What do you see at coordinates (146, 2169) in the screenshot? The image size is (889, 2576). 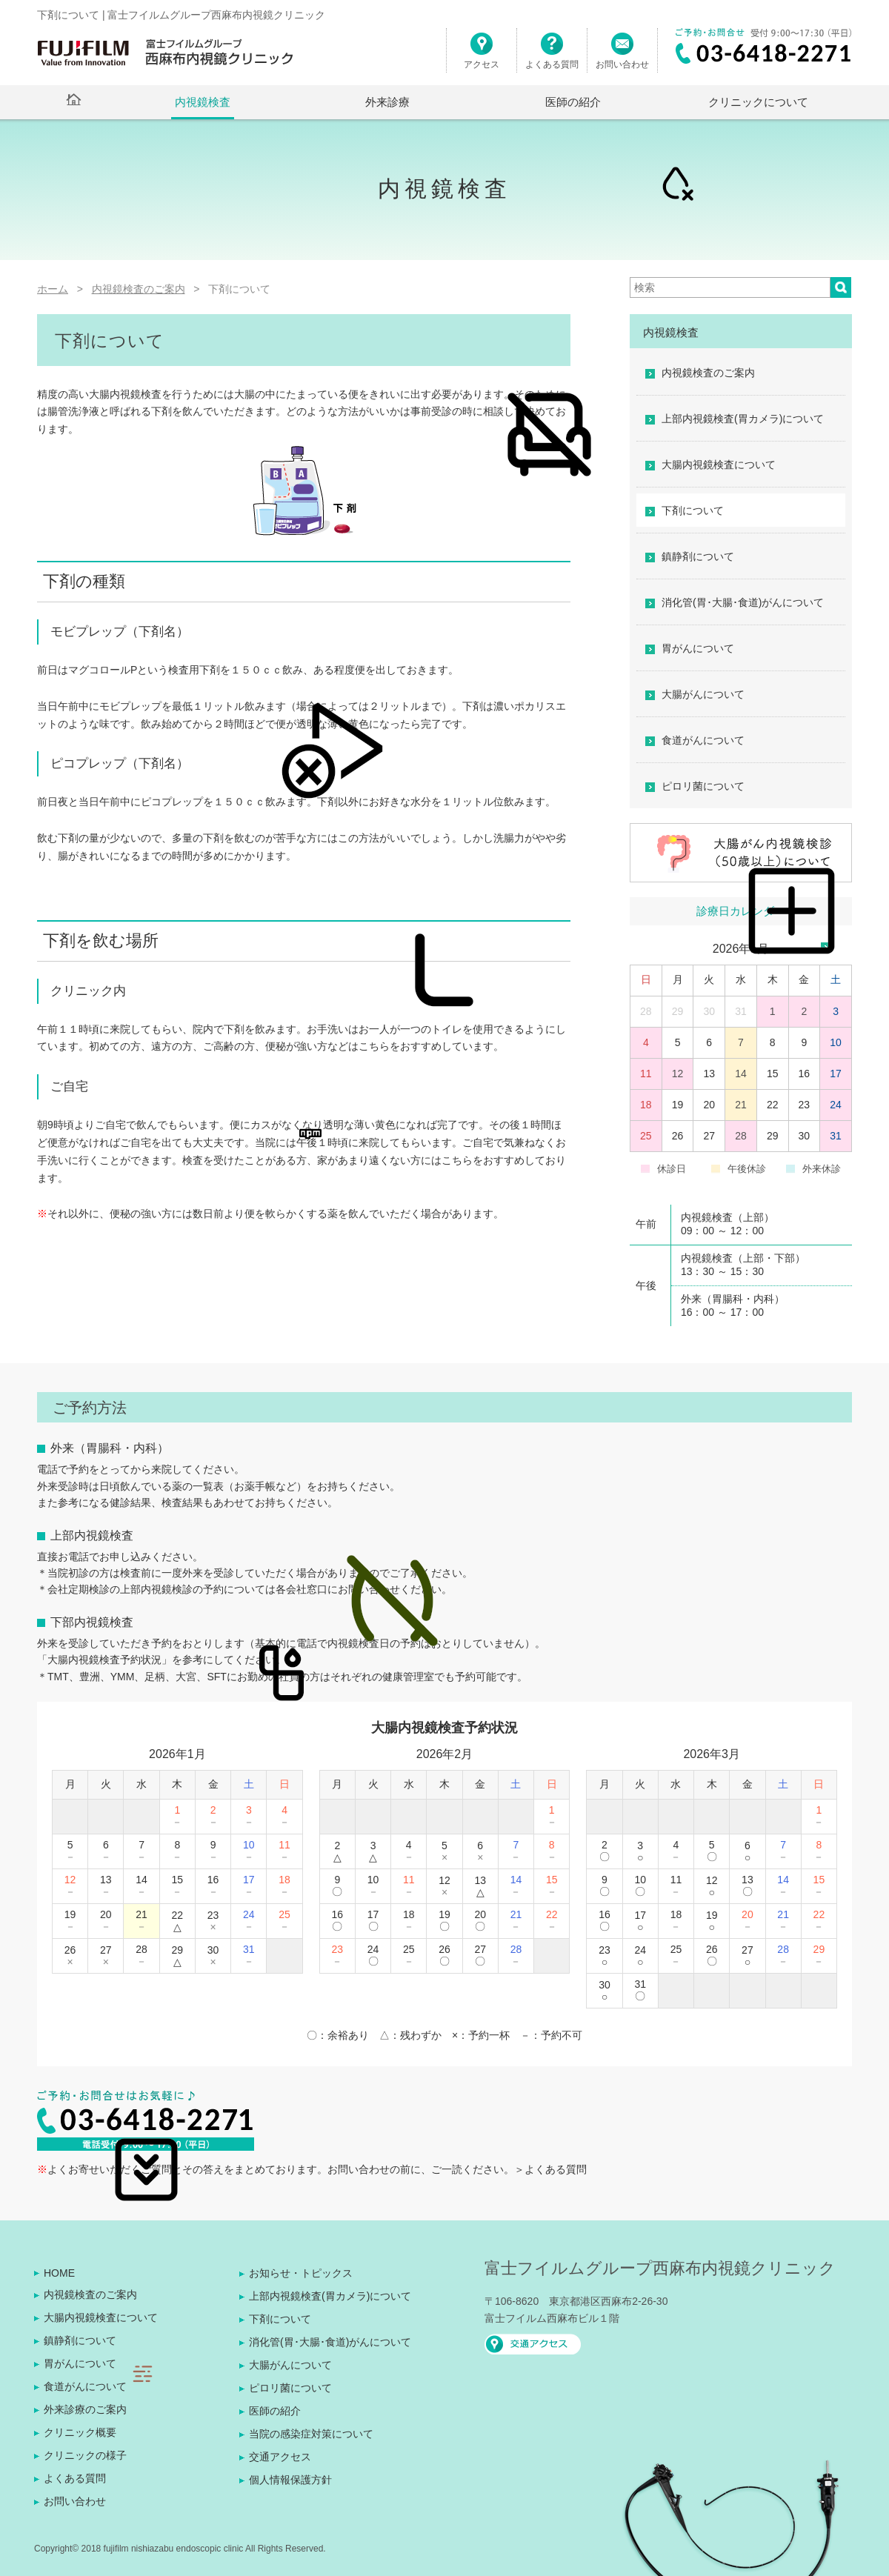 I see `collapse or minimize content section` at bounding box center [146, 2169].